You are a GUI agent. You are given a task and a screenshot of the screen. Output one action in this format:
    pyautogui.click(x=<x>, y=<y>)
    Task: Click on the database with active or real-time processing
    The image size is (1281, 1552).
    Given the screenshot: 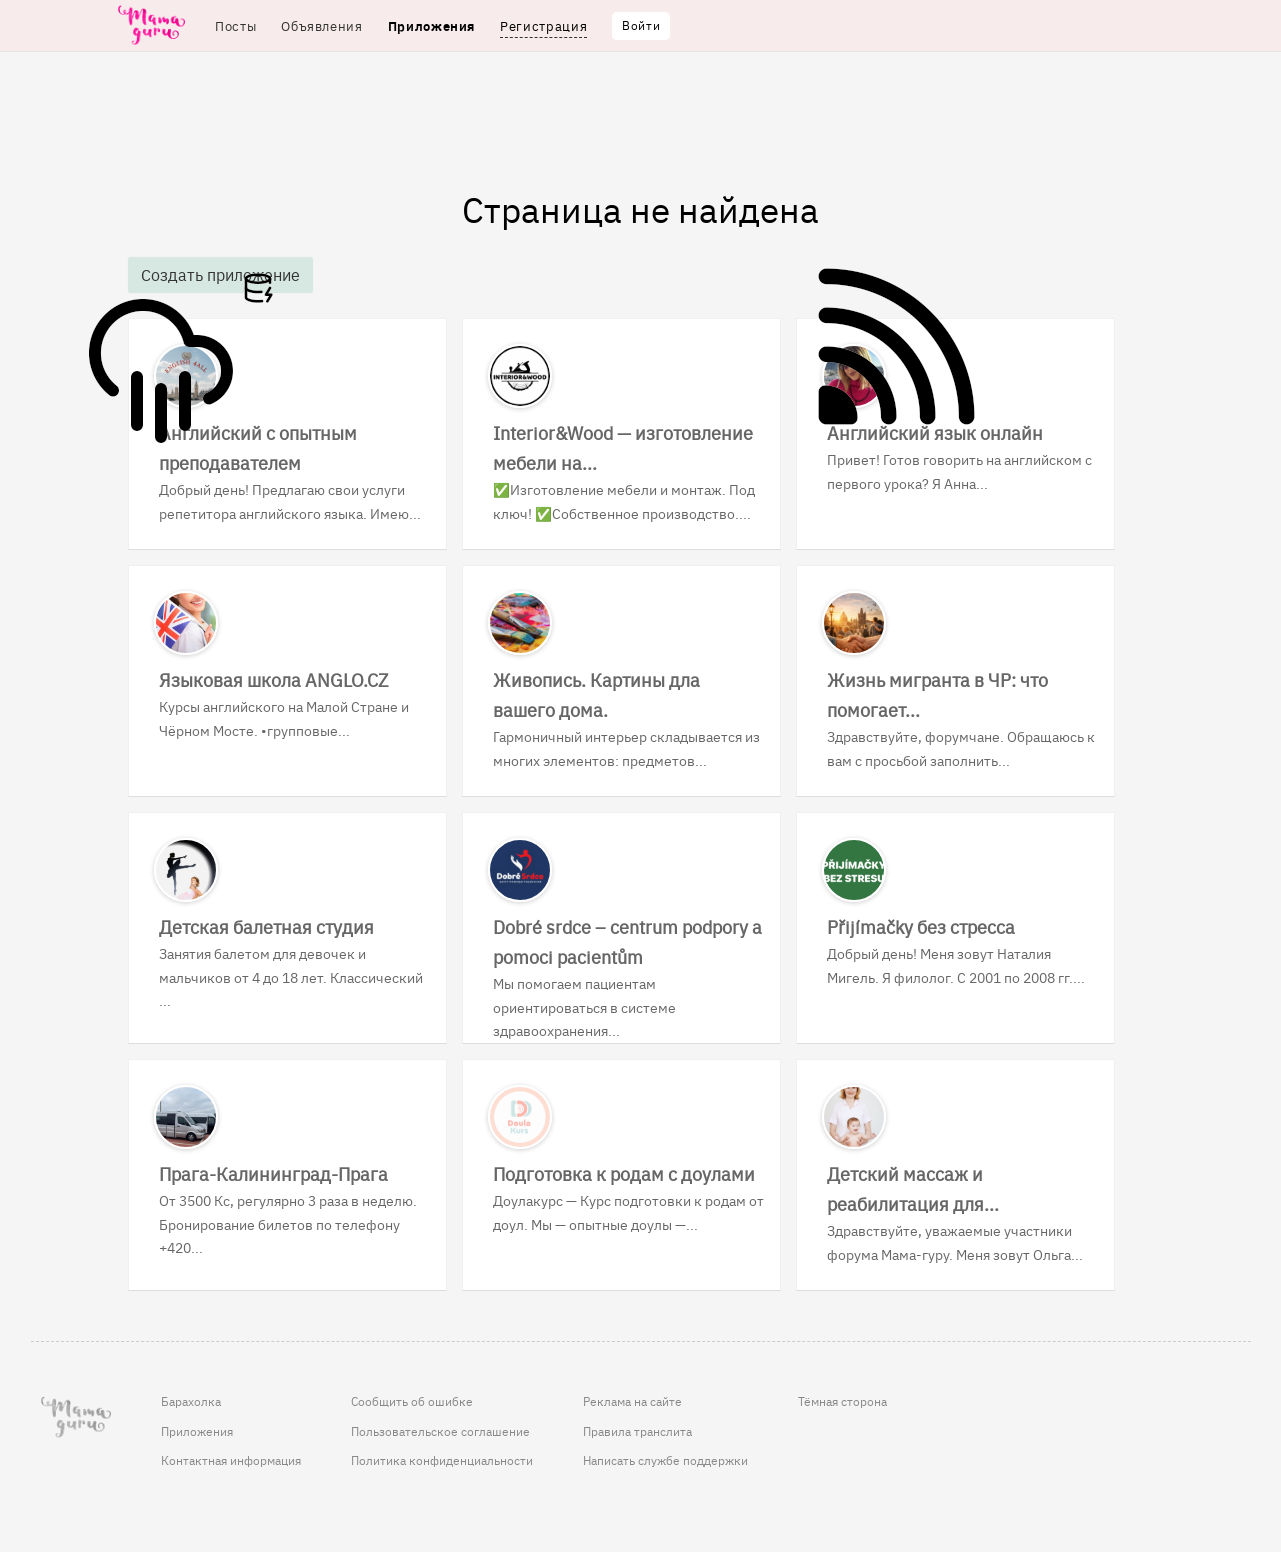 What is the action you would take?
    pyautogui.click(x=258, y=288)
    